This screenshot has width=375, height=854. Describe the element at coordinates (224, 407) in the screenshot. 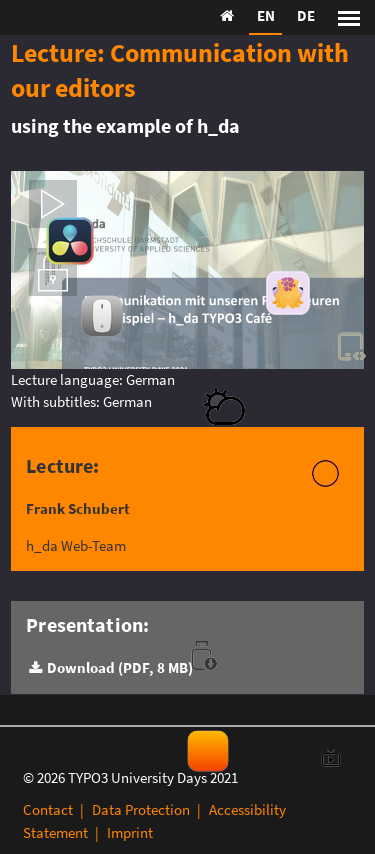

I see `view current weather conditions` at that location.